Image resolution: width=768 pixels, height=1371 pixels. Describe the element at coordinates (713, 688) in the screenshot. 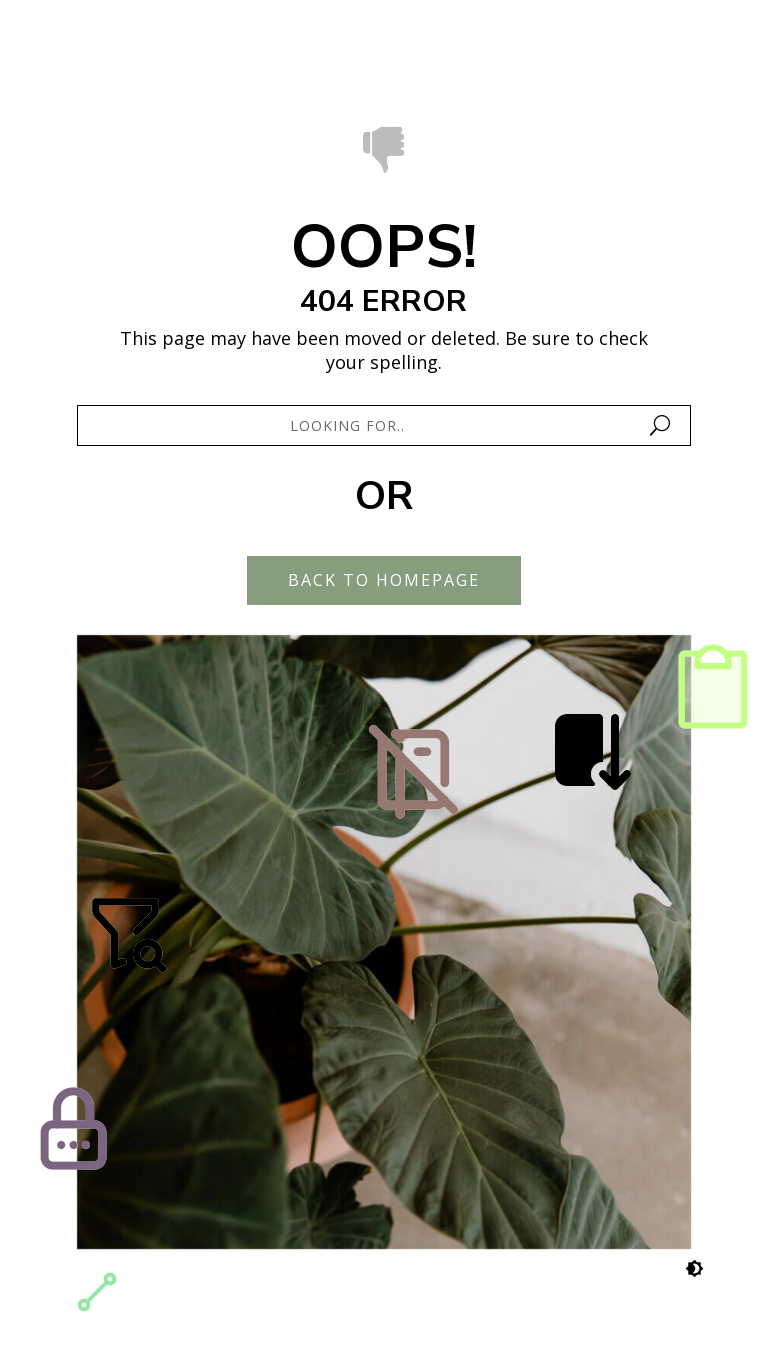

I see `access clipboard contents` at that location.